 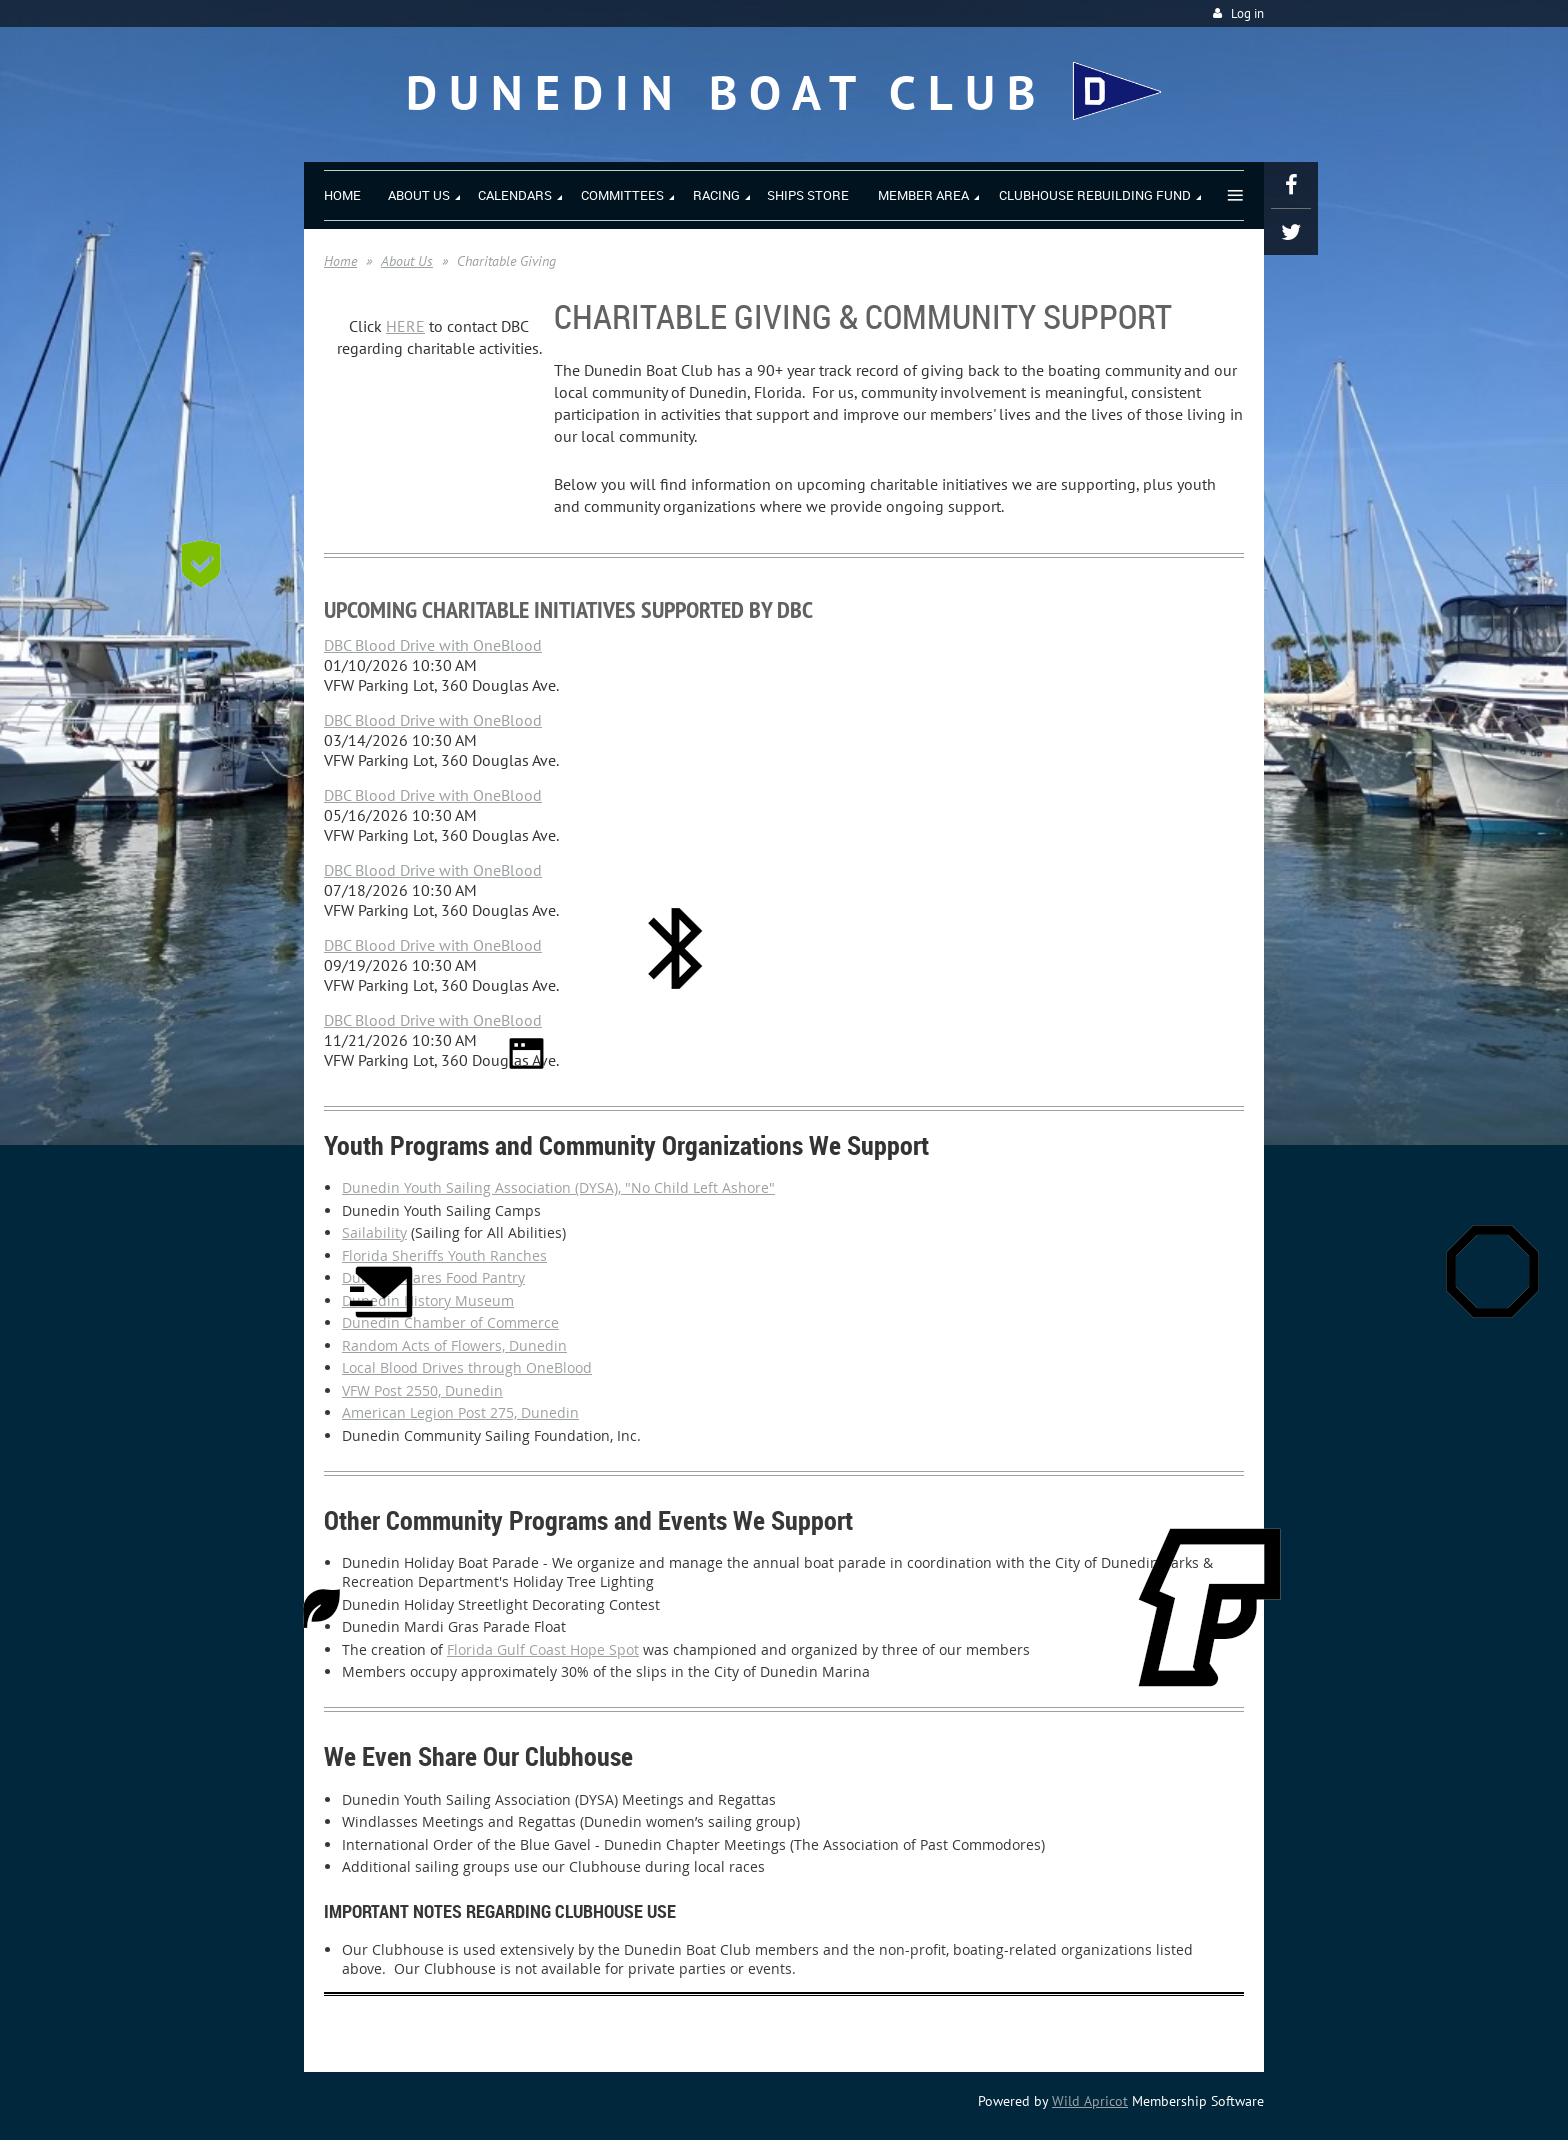 What do you see at coordinates (675, 948) in the screenshot?
I see `toggle bluetooth connectivity on or off` at bounding box center [675, 948].